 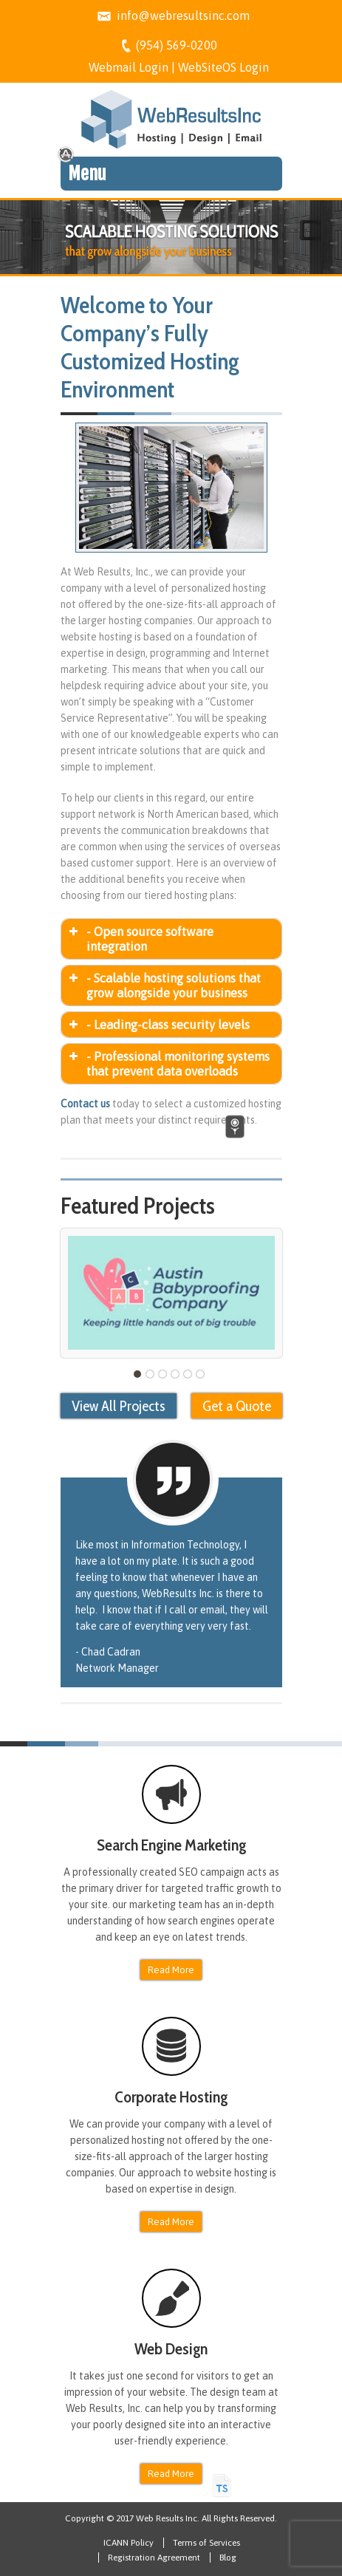 What do you see at coordinates (66, 154) in the screenshot?
I see `open software updater application` at bounding box center [66, 154].